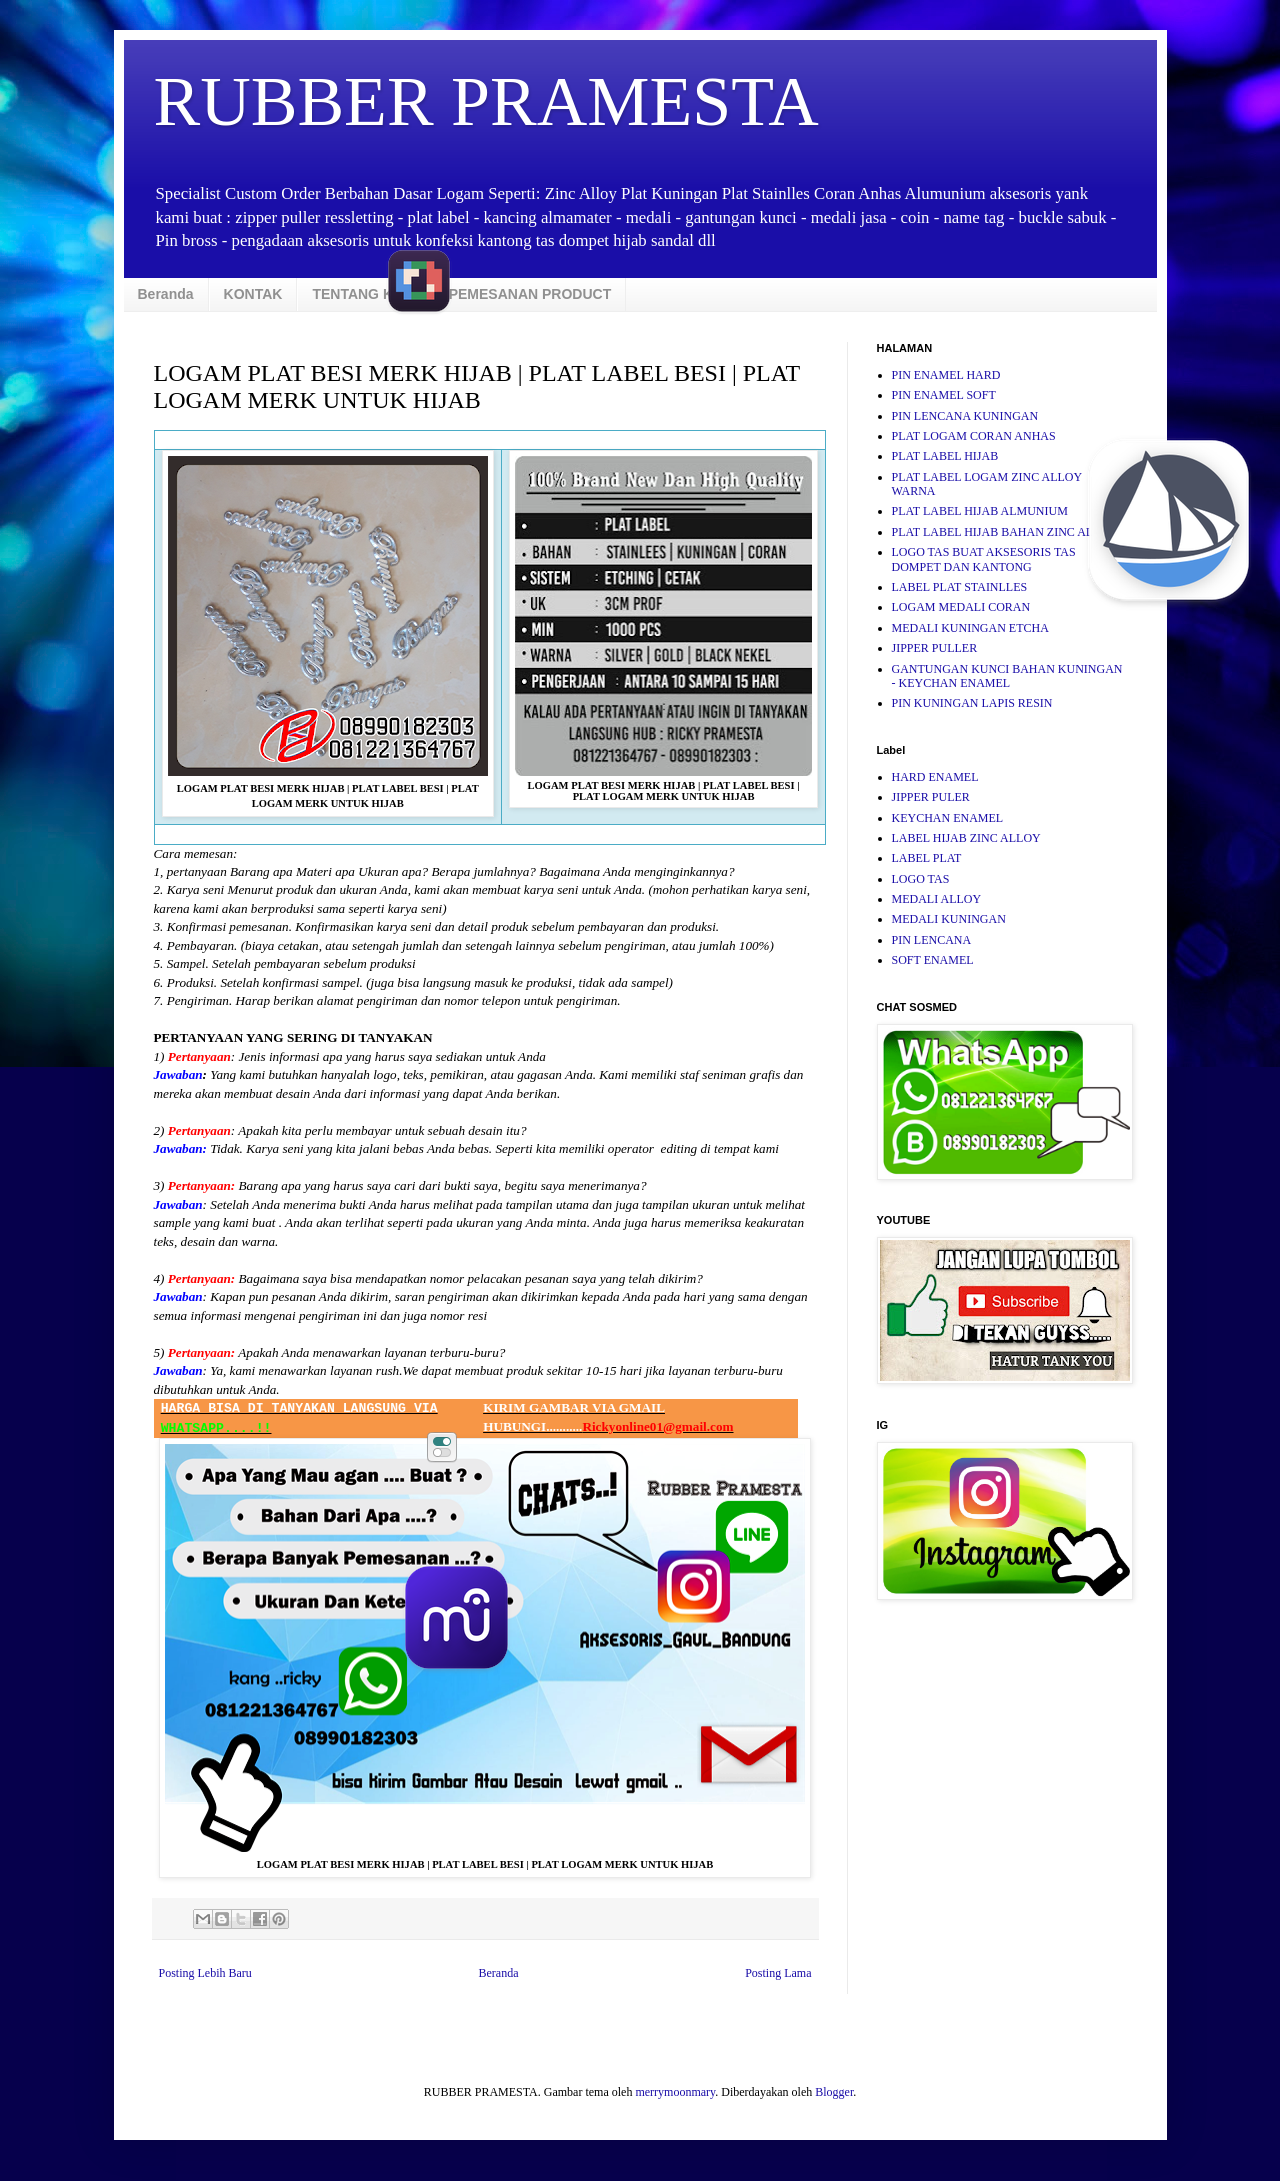 The width and height of the screenshot is (1280, 2181). Describe the element at coordinates (456, 1617) in the screenshot. I see `open MuseScore music notation app` at that location.